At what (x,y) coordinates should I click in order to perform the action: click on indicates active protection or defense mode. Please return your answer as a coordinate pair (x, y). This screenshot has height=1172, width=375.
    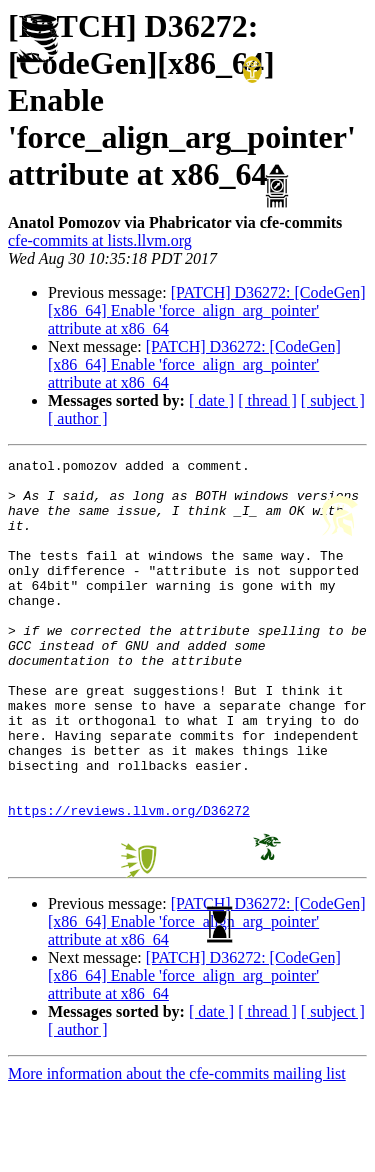
    Looking at the image, I should click on (139, 860).